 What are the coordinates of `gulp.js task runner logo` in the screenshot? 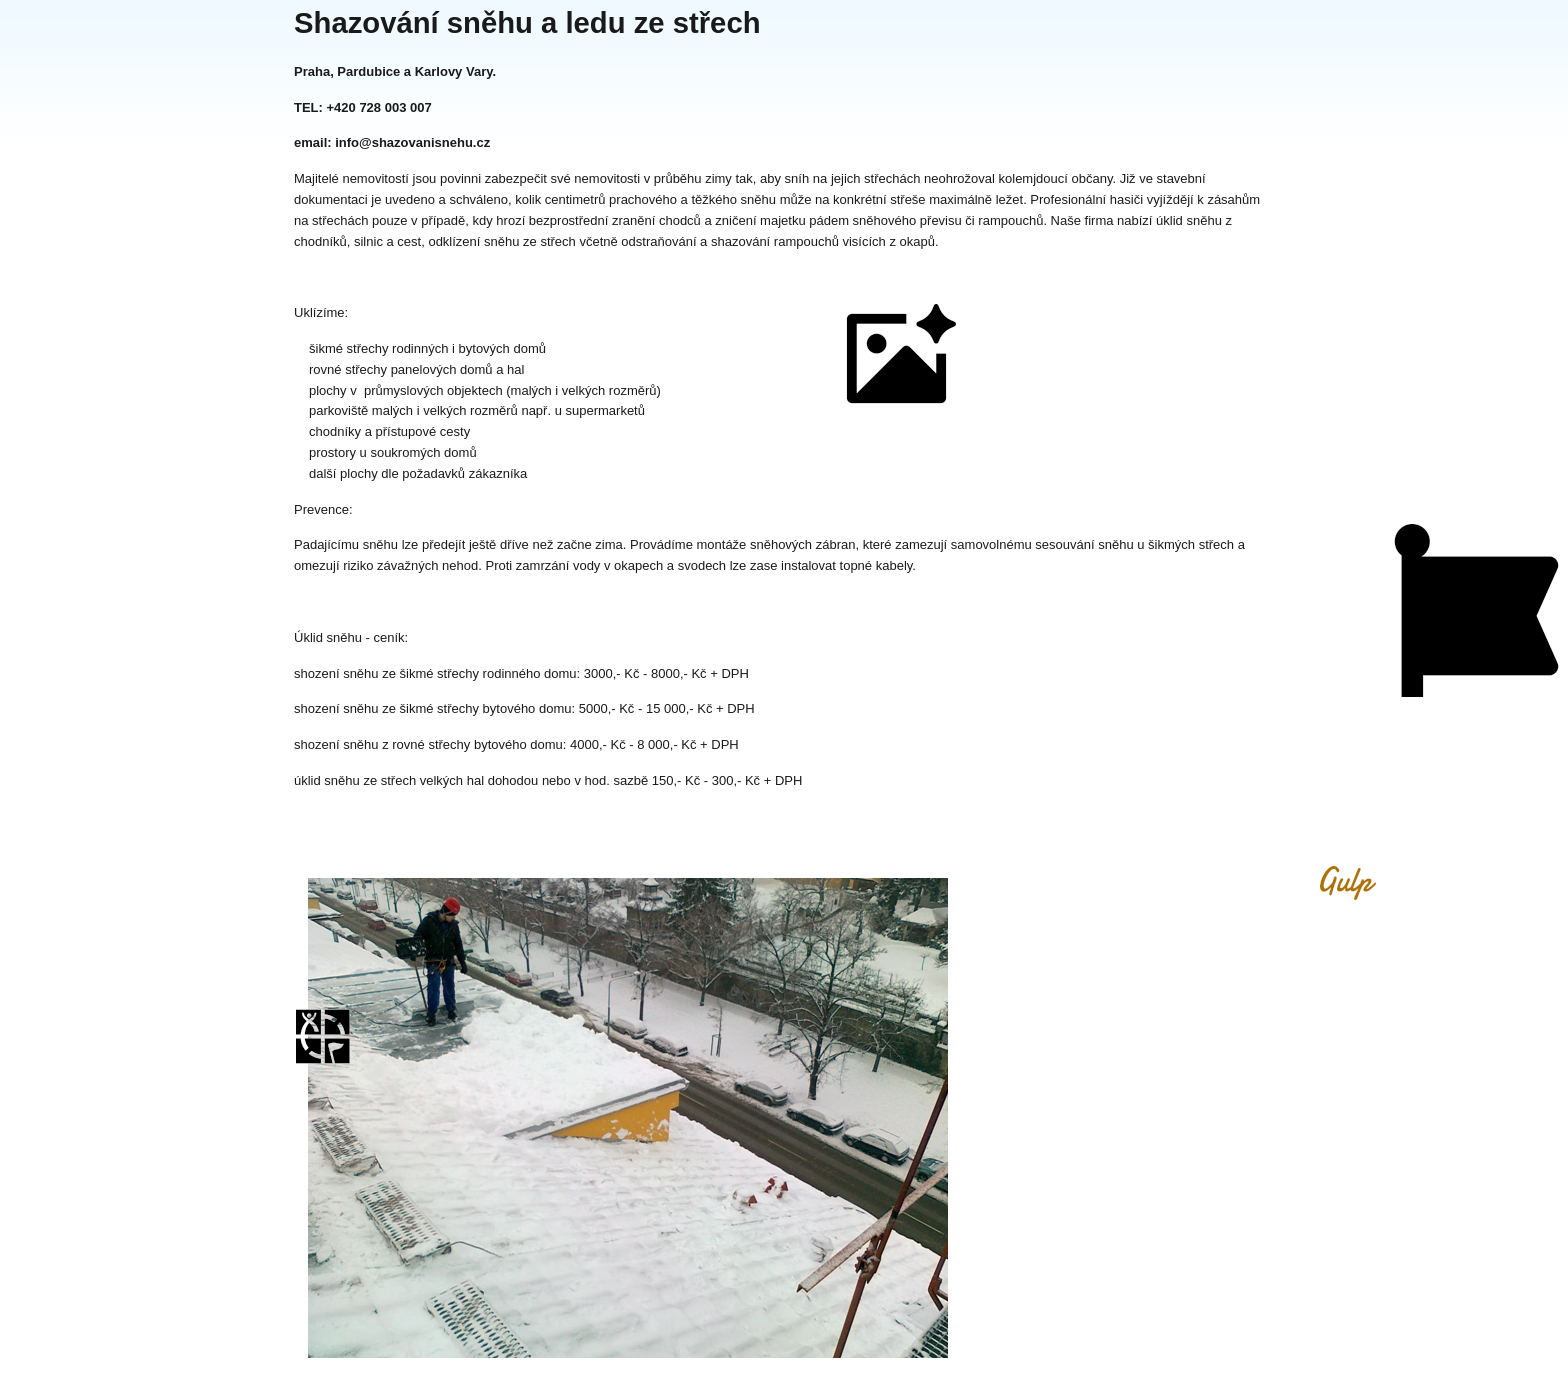 It's located at (1348, 883).